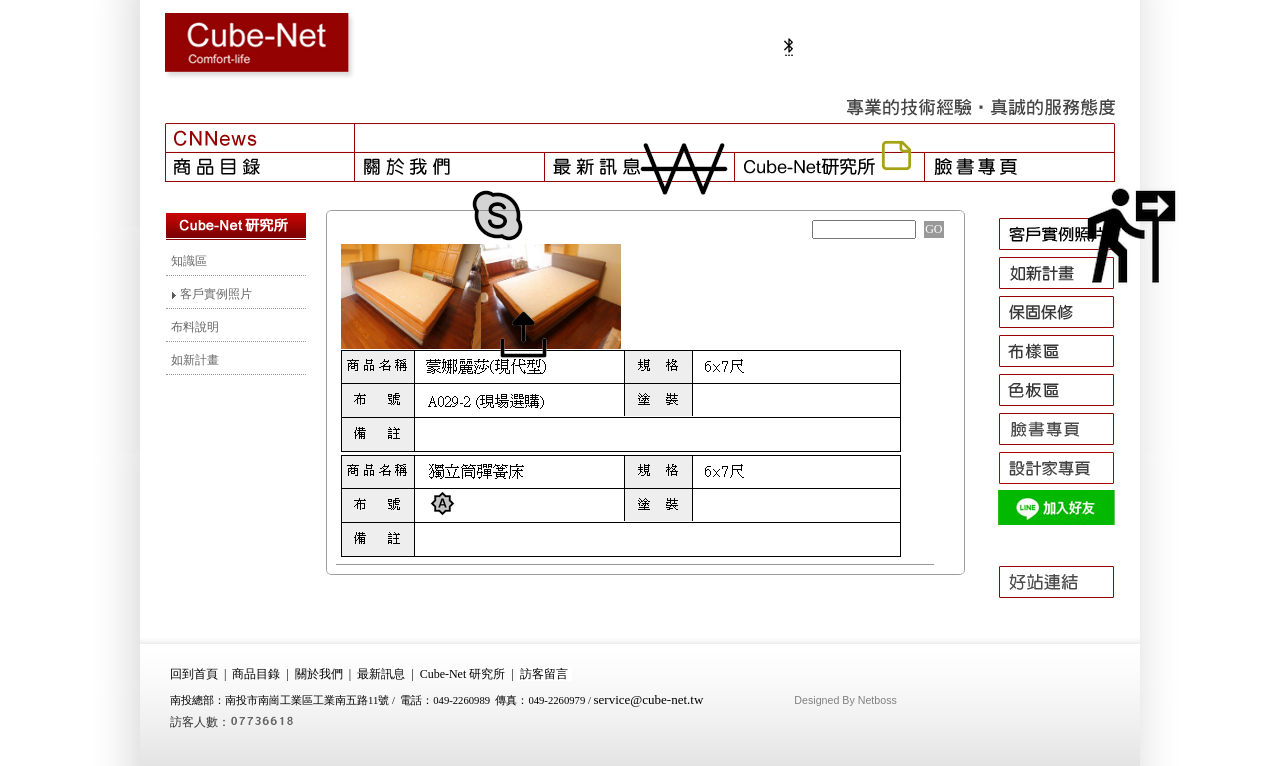 This screenshot has width=1280, height=766. What do you see at coordinates (896, 155) in the screenshot?
I see `create a new note` at bounding box center [896, 155].